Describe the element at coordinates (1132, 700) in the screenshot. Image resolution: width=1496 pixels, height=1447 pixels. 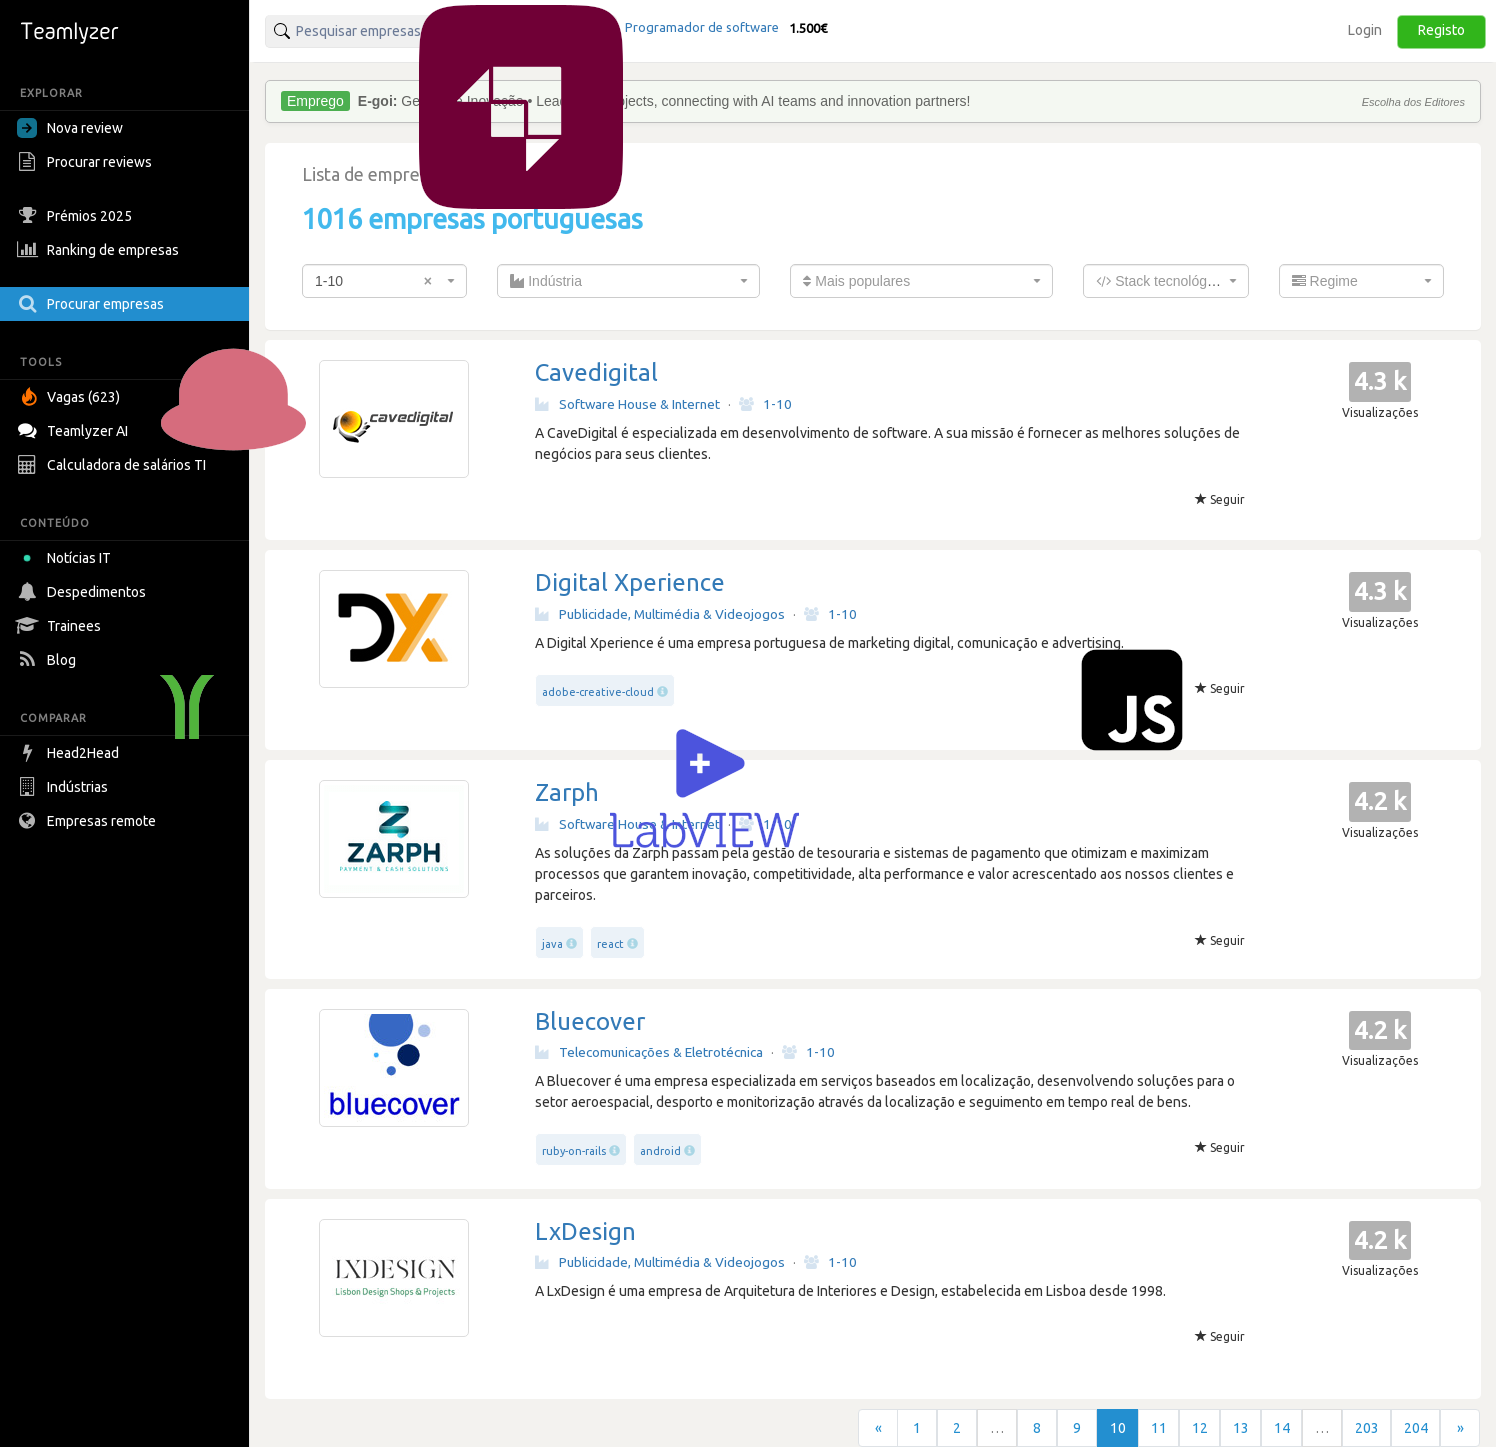
I see `JavaScript programming language logo` at that location.